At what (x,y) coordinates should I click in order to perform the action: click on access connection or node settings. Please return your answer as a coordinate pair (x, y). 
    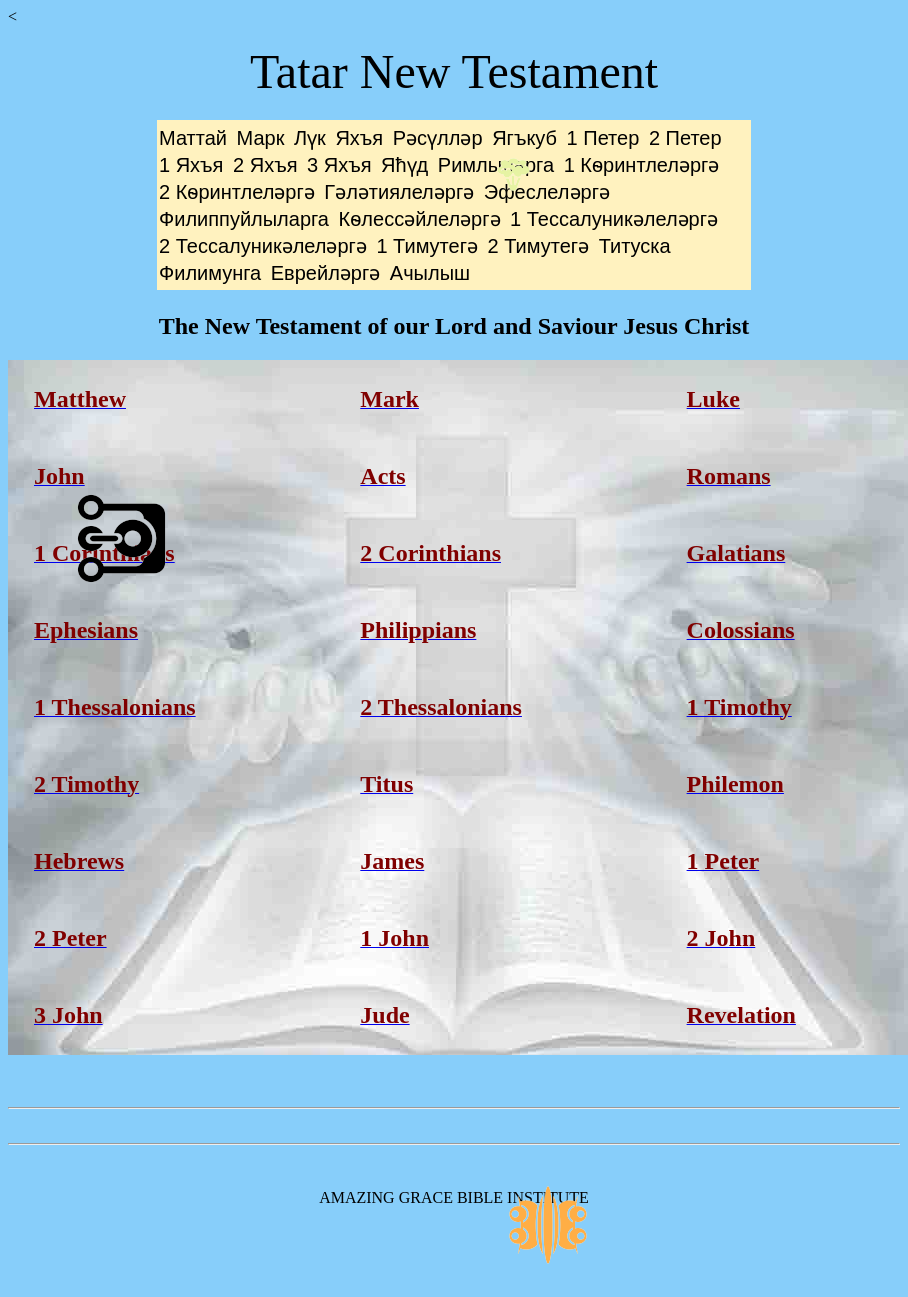
    Looking at the image, I should click on (121, 538).